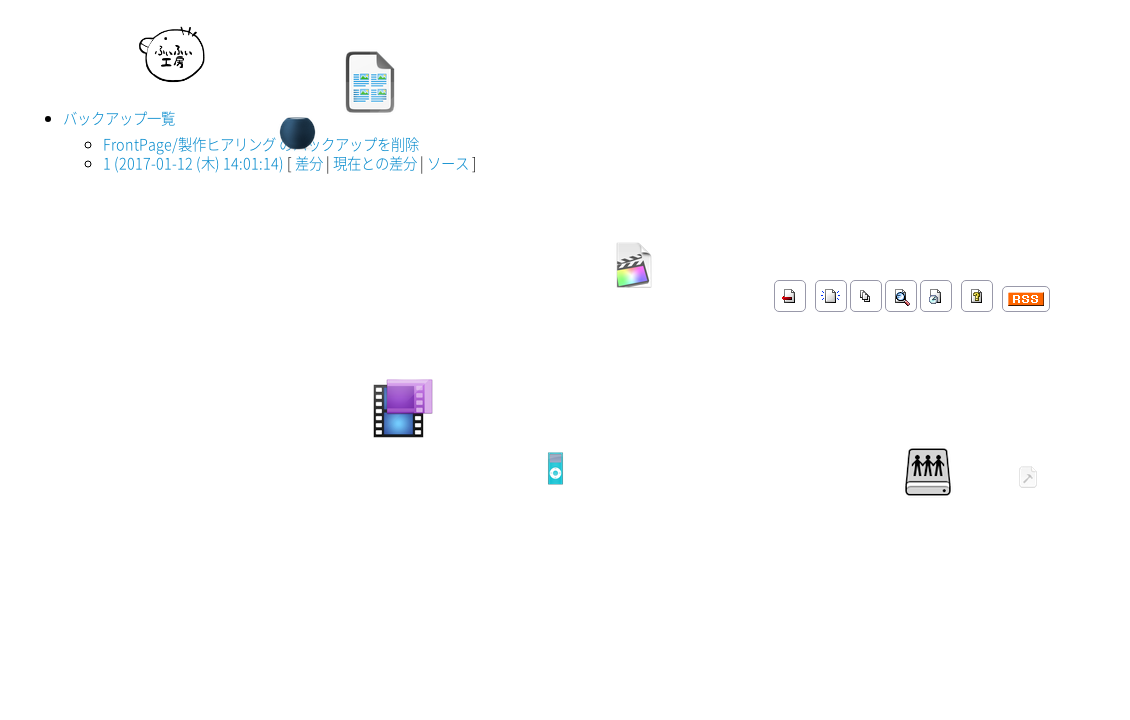 This screenshot has height=720, width=1130. Describe the element at coordinates (555, 468) in the screenshot. I see `iPod nano device connected` at that location.